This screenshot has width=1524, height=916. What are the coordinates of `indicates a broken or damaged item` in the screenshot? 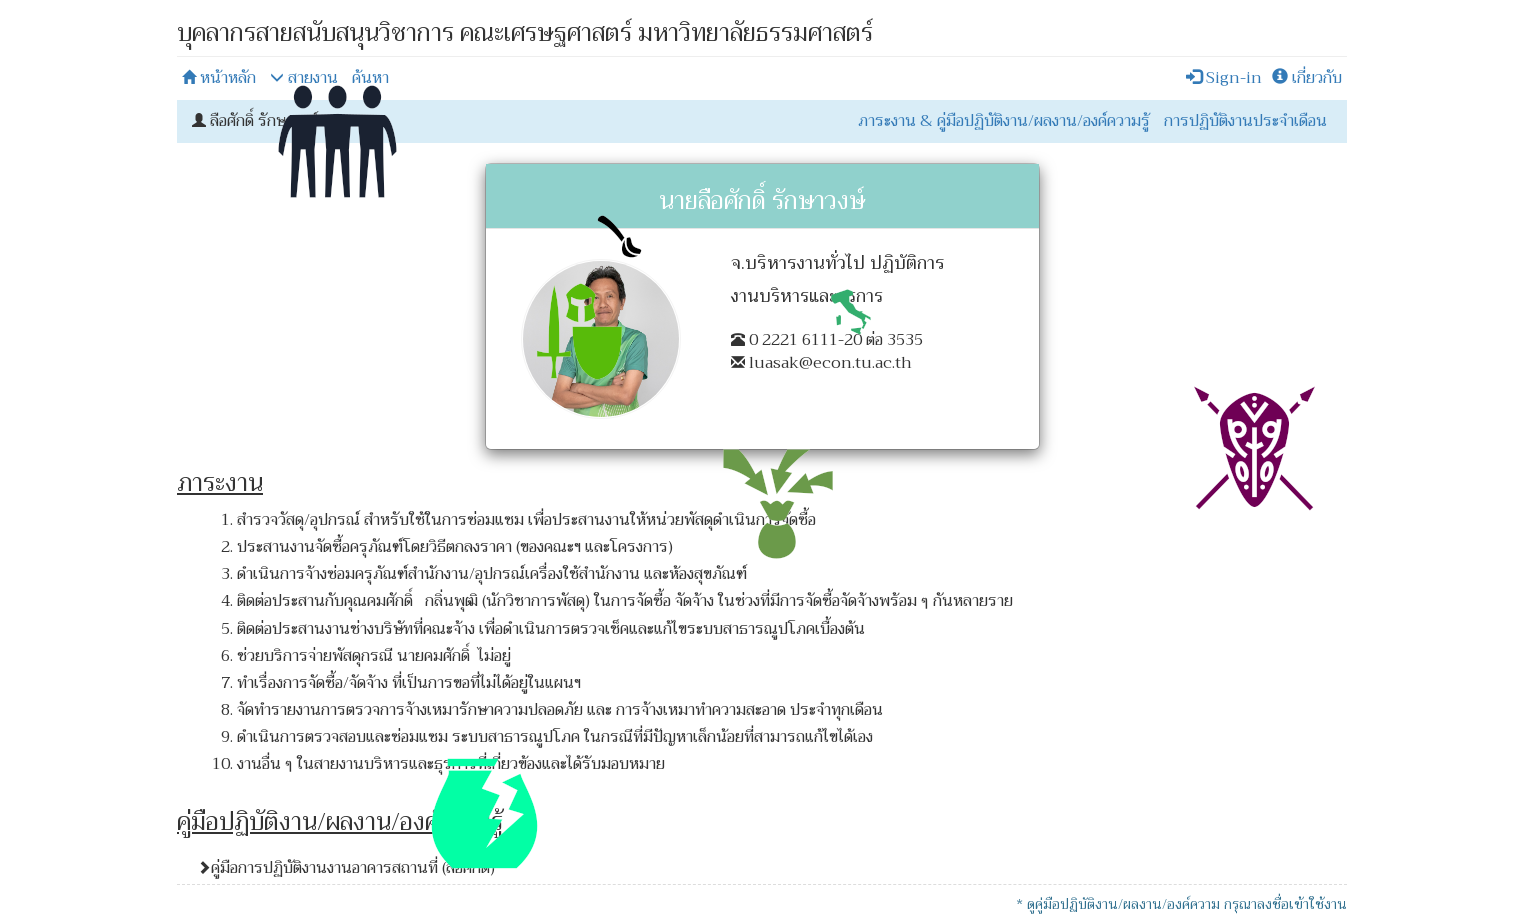 It's located at (484, 813).